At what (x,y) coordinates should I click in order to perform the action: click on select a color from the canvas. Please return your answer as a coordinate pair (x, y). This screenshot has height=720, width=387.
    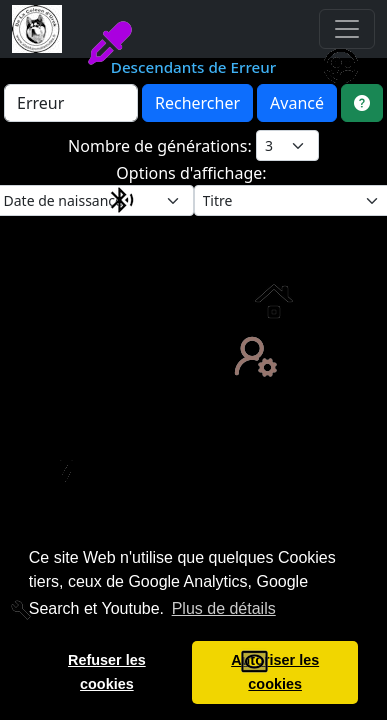
    Looking at the image, I should click on (110, 43).